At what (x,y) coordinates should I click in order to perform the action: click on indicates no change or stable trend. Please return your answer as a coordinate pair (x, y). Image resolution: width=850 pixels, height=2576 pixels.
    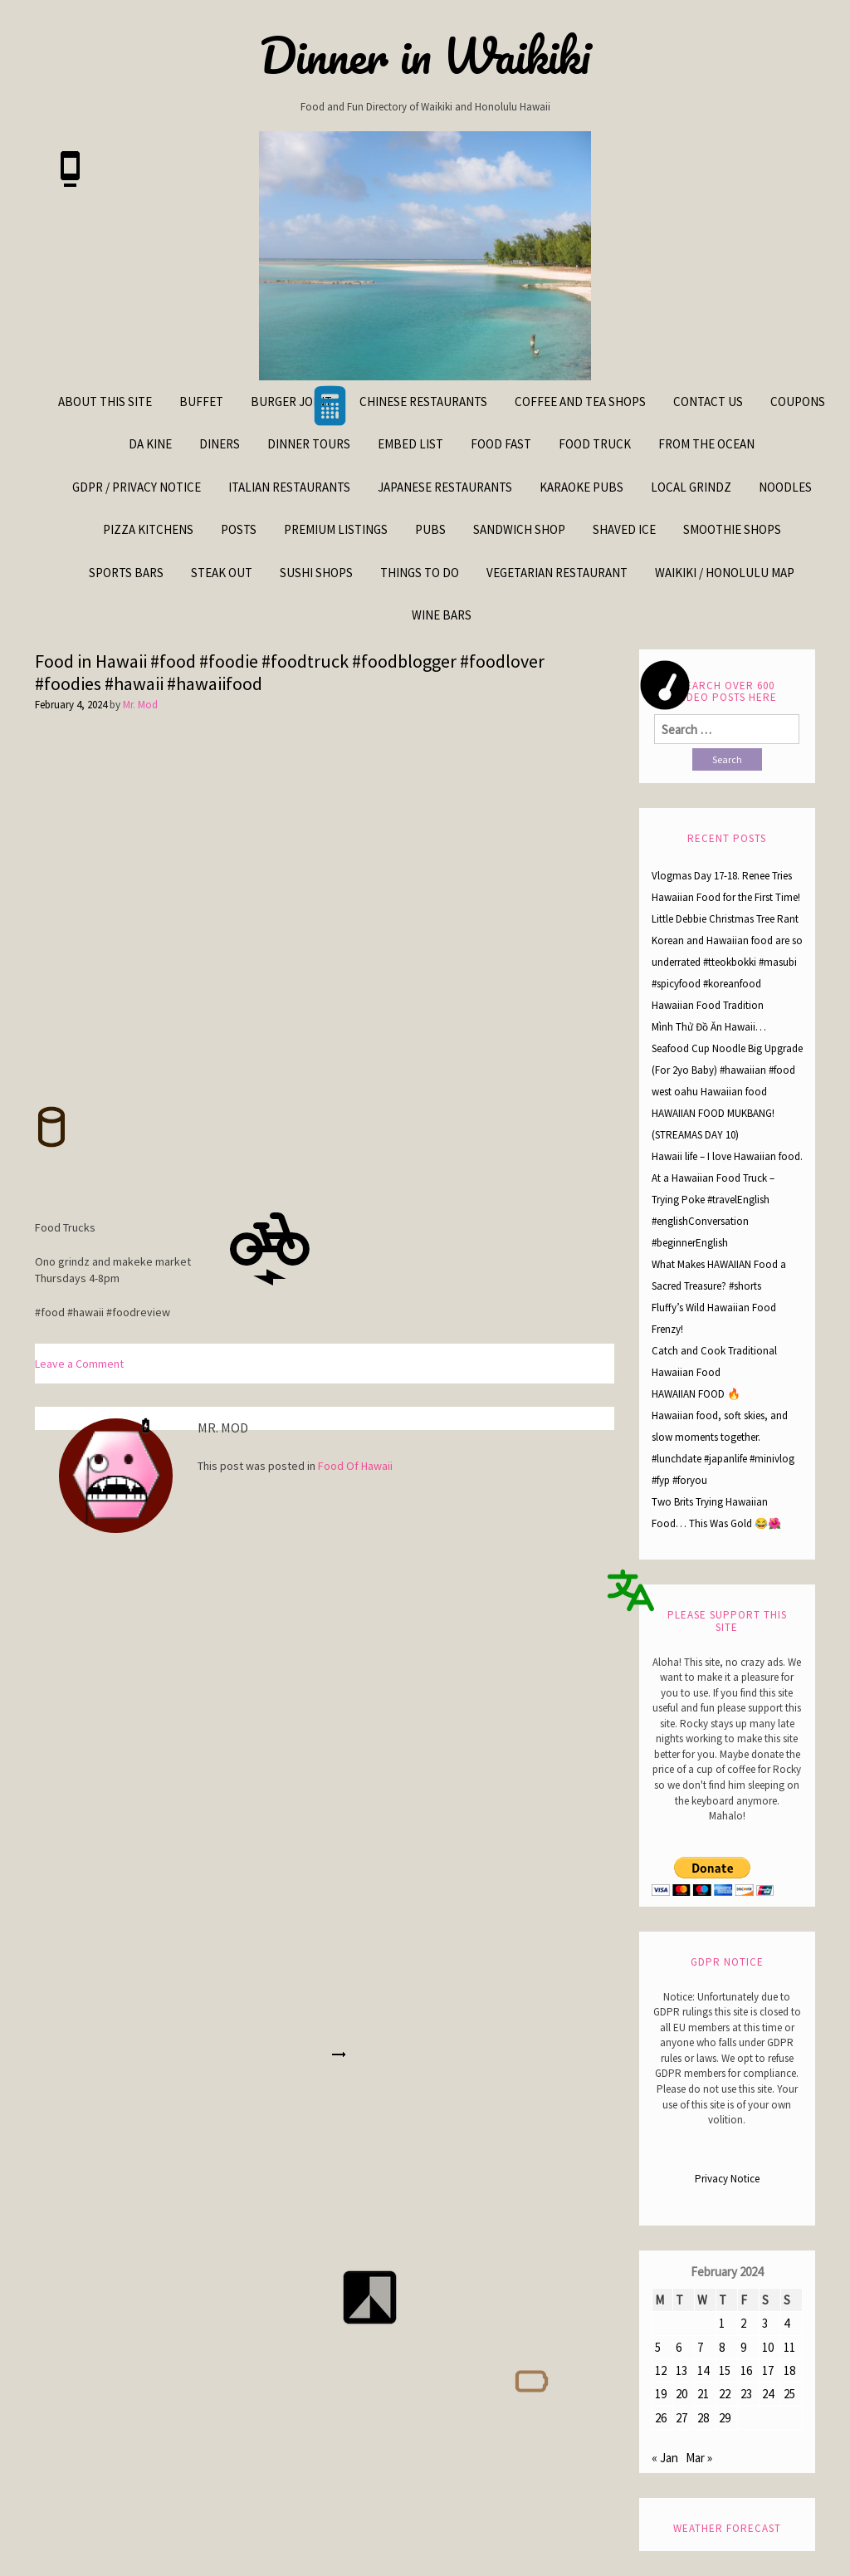
    Looking at the image, I should click on (339, 2054).